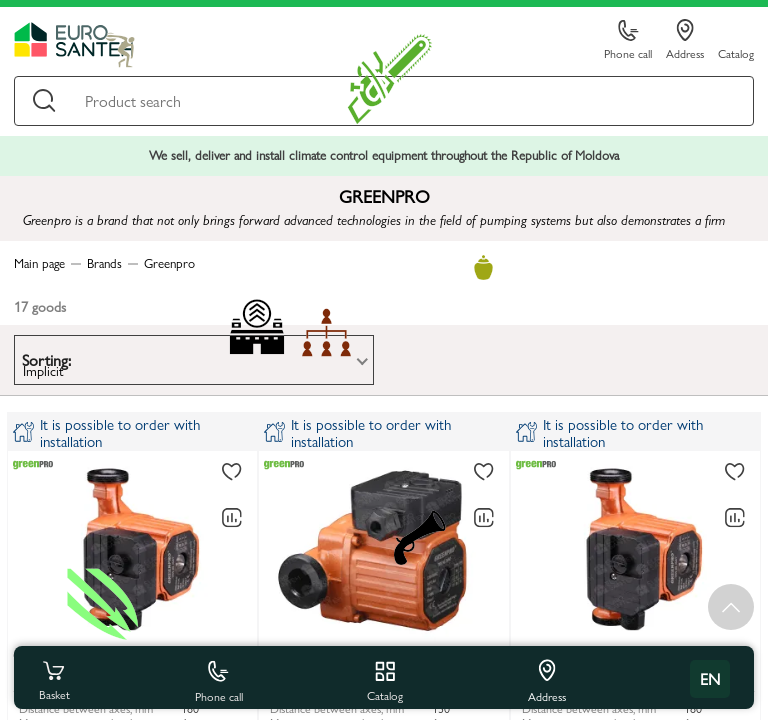 The image size is (768, 720). I want to click on fishing equipment or tackle inventory, so click(102, 604).